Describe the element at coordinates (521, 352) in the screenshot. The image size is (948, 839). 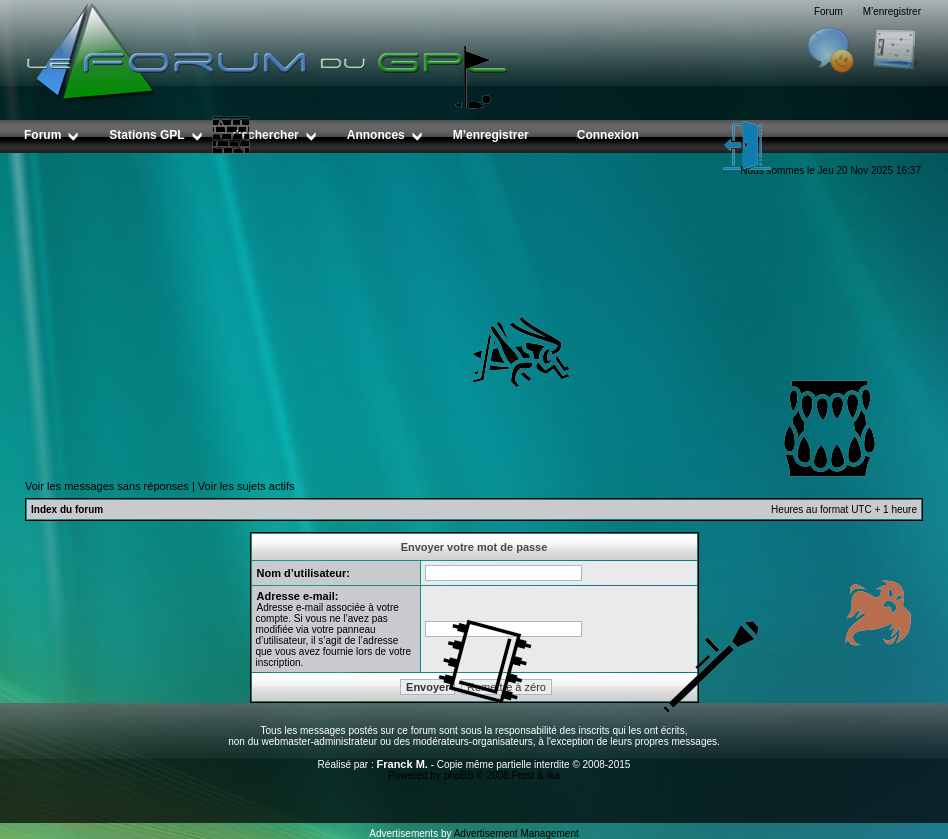
I see `cricket insect icon for nature or wildlife category` at that location.